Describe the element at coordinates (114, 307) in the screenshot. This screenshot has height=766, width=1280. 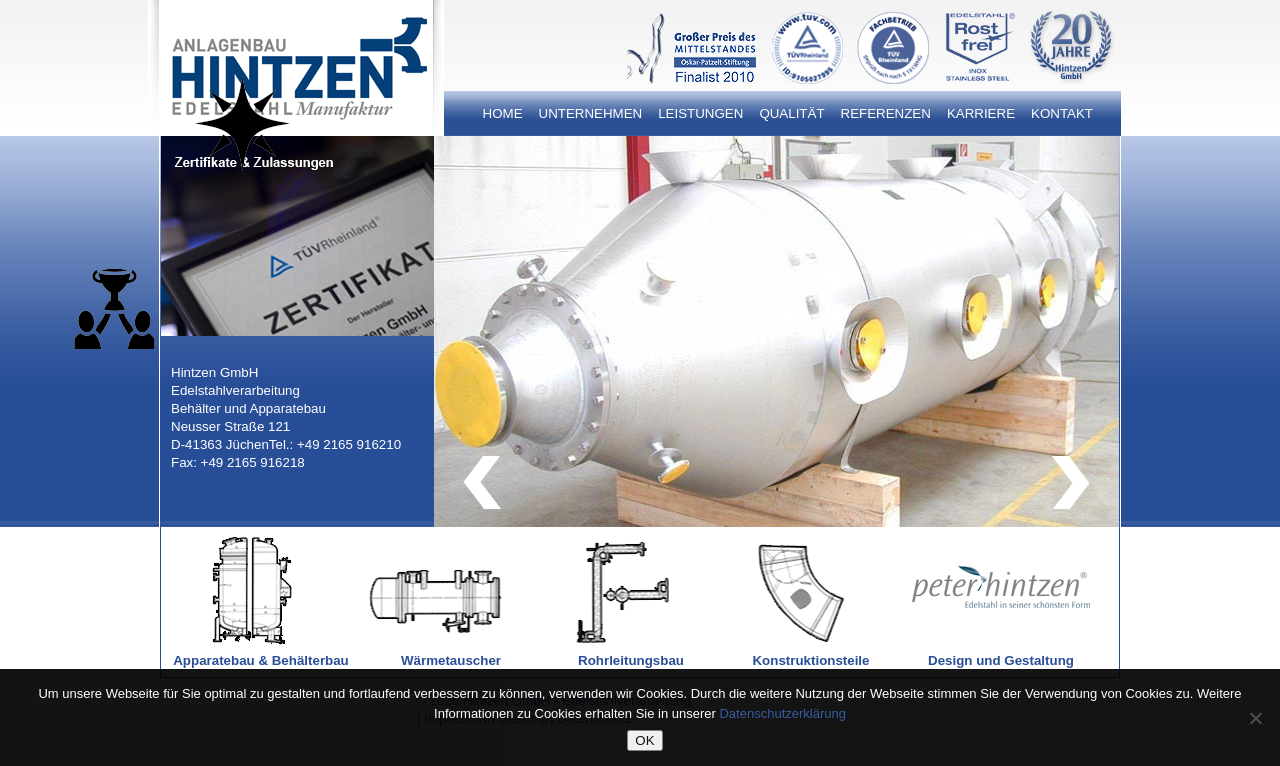
I see `view champions or tournament winners` at that location.